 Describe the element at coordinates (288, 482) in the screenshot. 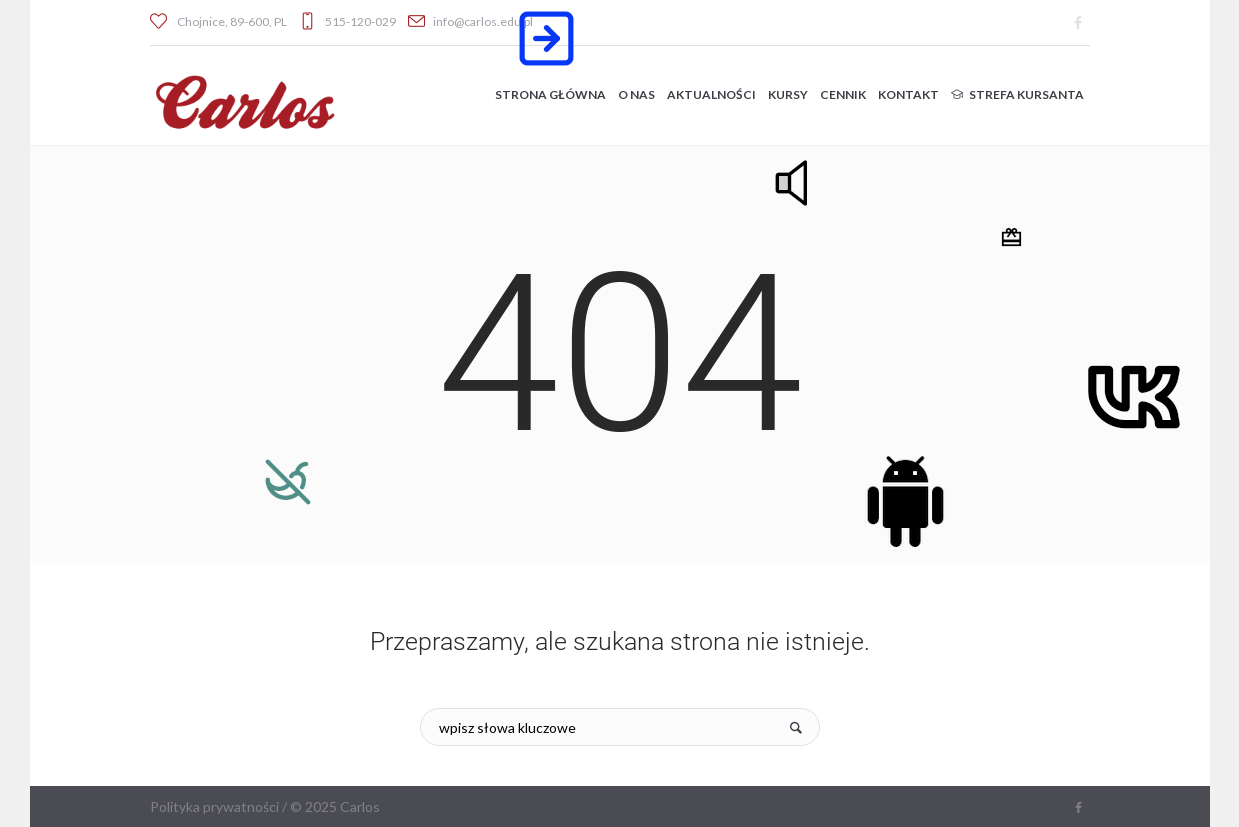

I see `disable spicy food filter` at that location.